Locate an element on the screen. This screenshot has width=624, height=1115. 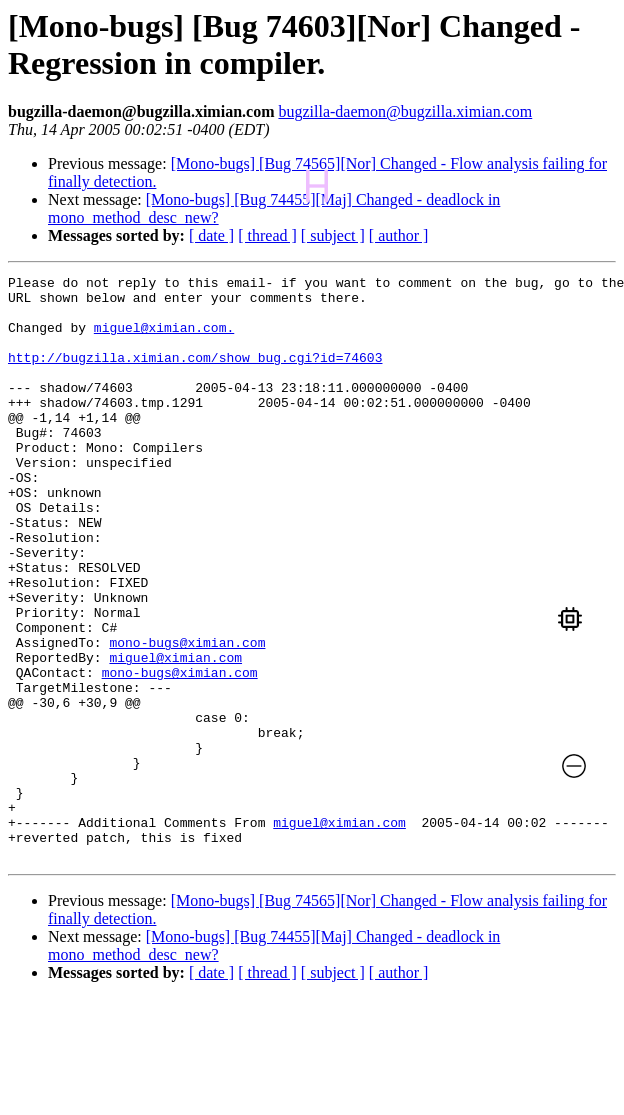
indicates access is restricted or blocked is located at coordinates (574, 766).